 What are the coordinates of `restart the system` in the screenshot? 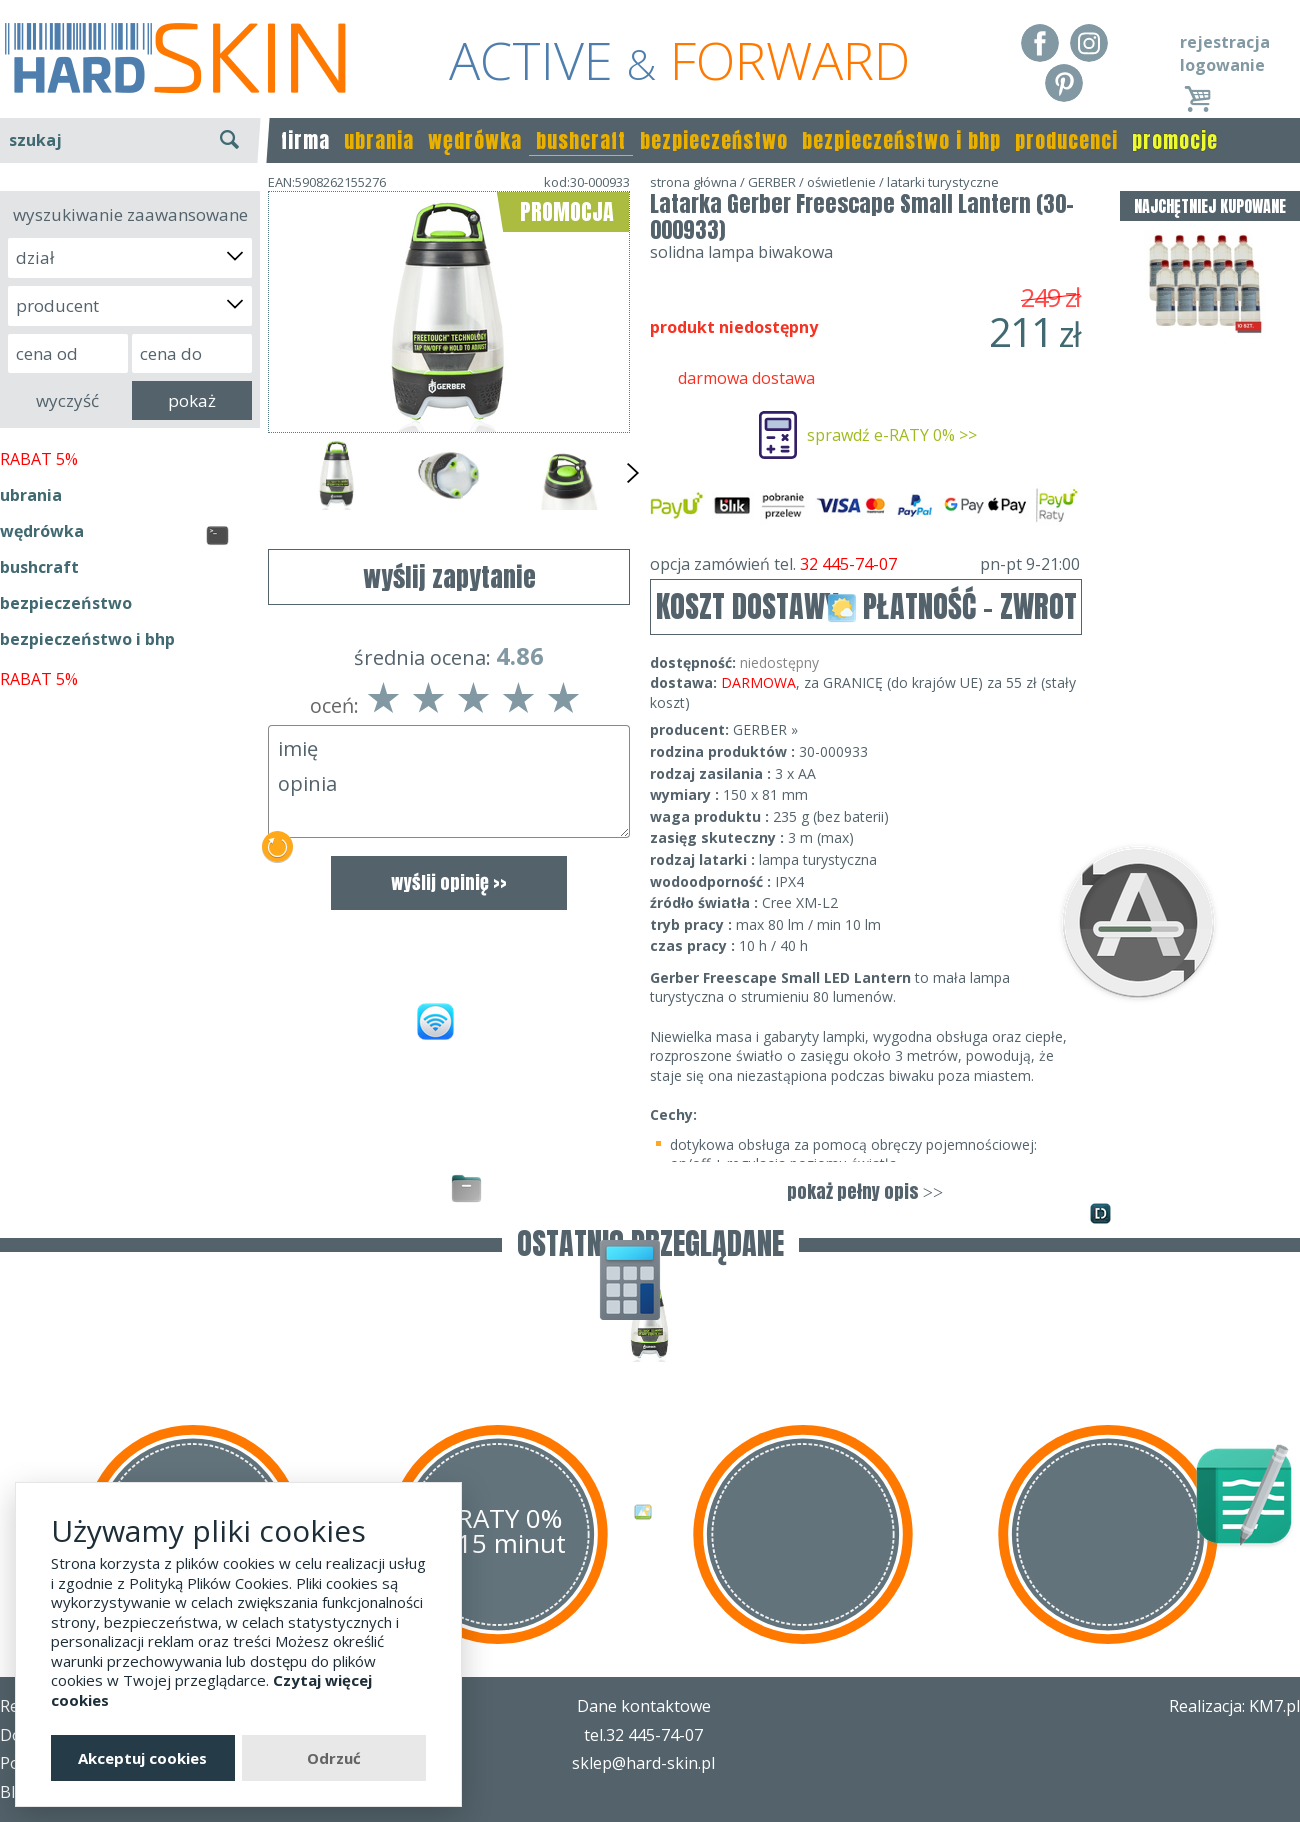 It's located at (278, 847).